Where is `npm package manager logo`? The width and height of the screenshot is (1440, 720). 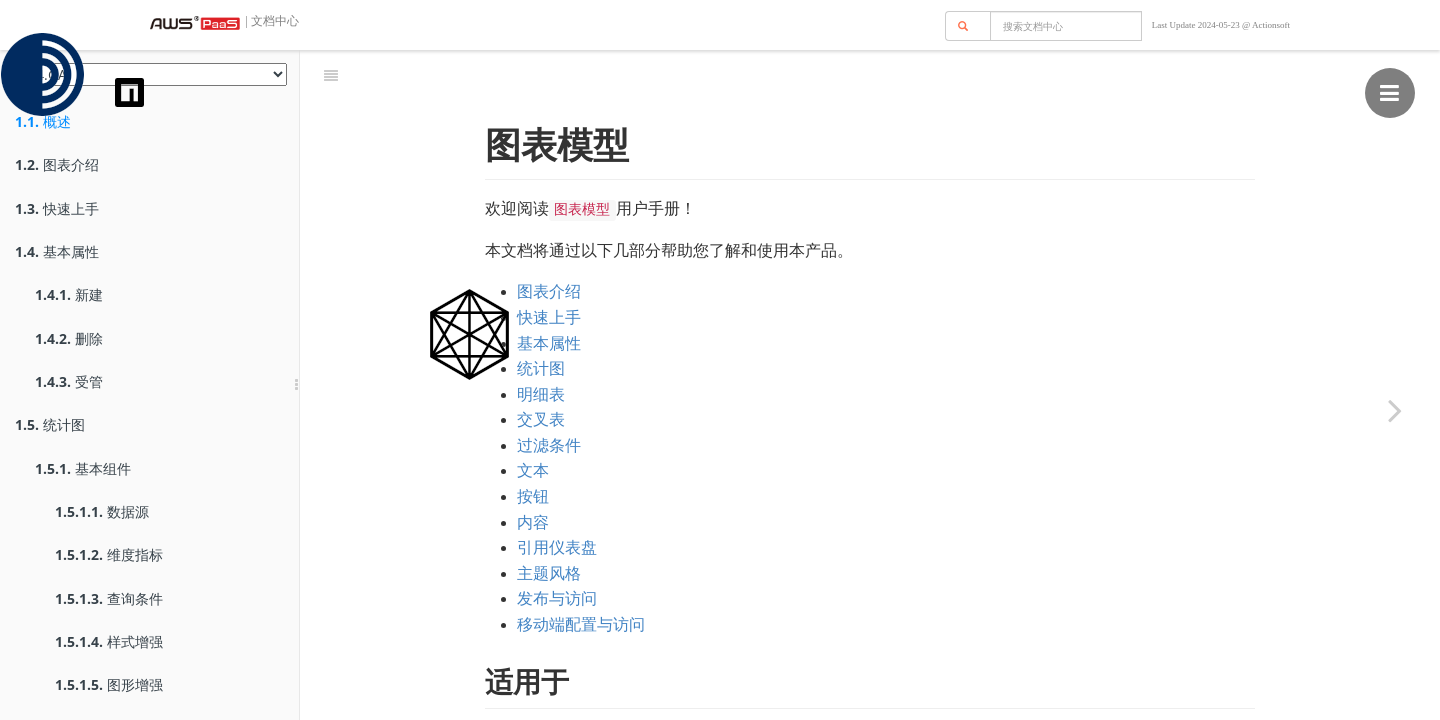 npm package manager logo is located at coordinates (129, 92).